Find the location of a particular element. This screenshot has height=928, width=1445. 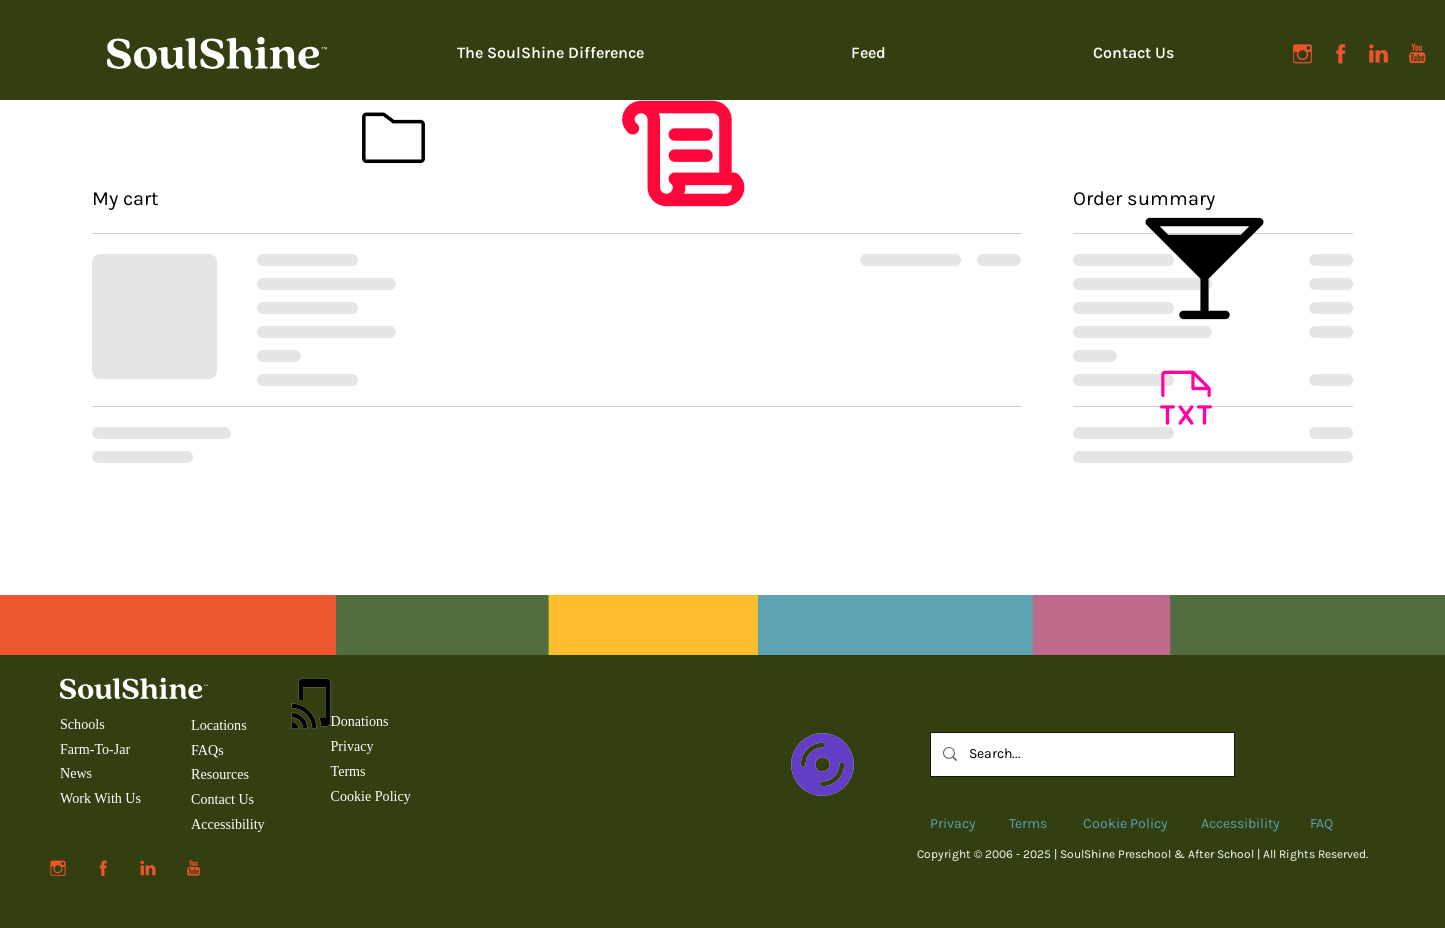

play music or audio content is located at coordinates (822, 764).